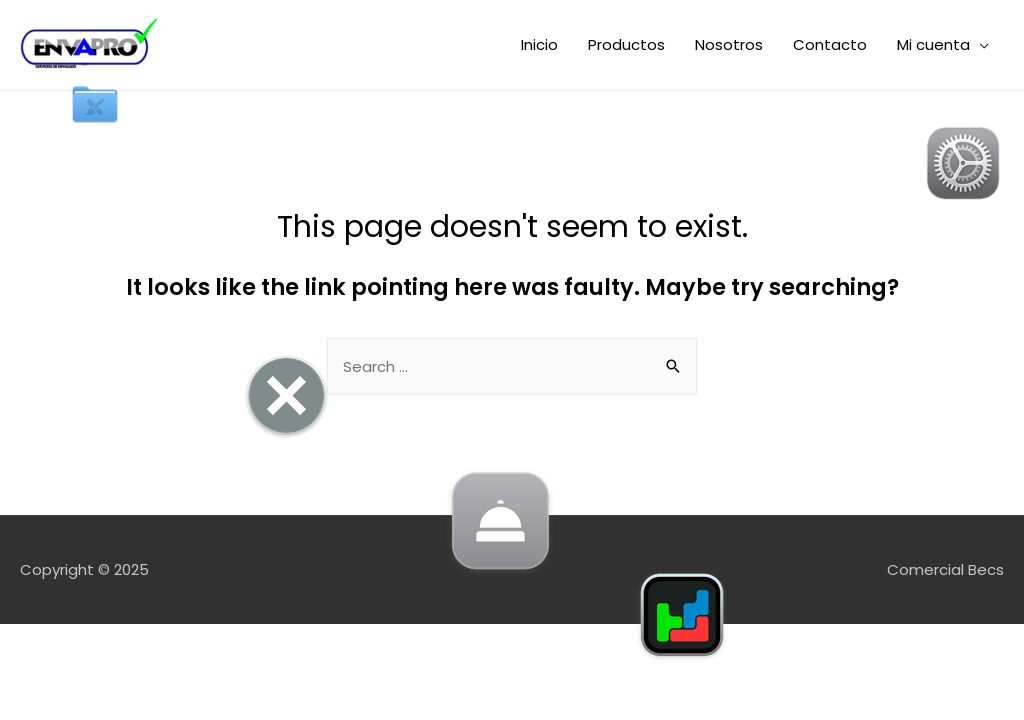 This screenshot has width=1024, height=720. What do you see at coordinates (95, 104) in the screenshot?
I see `open graphics or design files folder` at bounding box center [95, 104].